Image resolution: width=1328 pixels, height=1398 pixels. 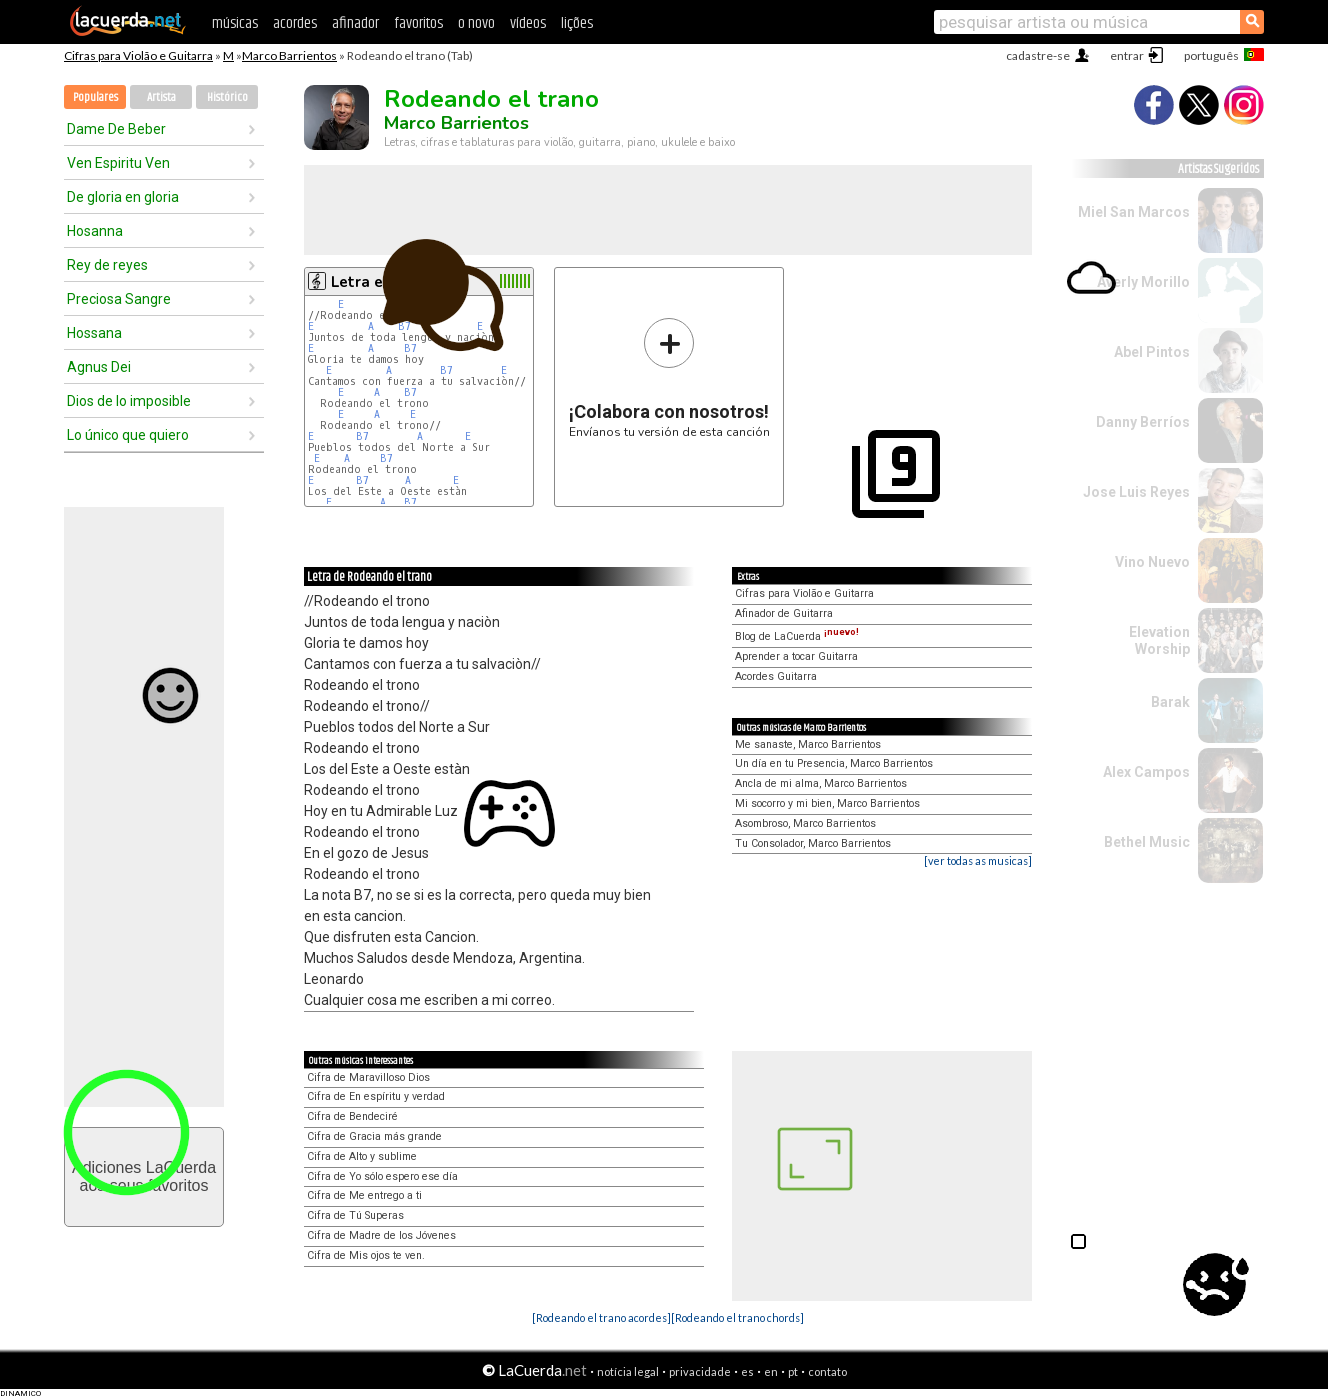 I want to click on unselected checkbox option, so click(x=1078, y=1241).